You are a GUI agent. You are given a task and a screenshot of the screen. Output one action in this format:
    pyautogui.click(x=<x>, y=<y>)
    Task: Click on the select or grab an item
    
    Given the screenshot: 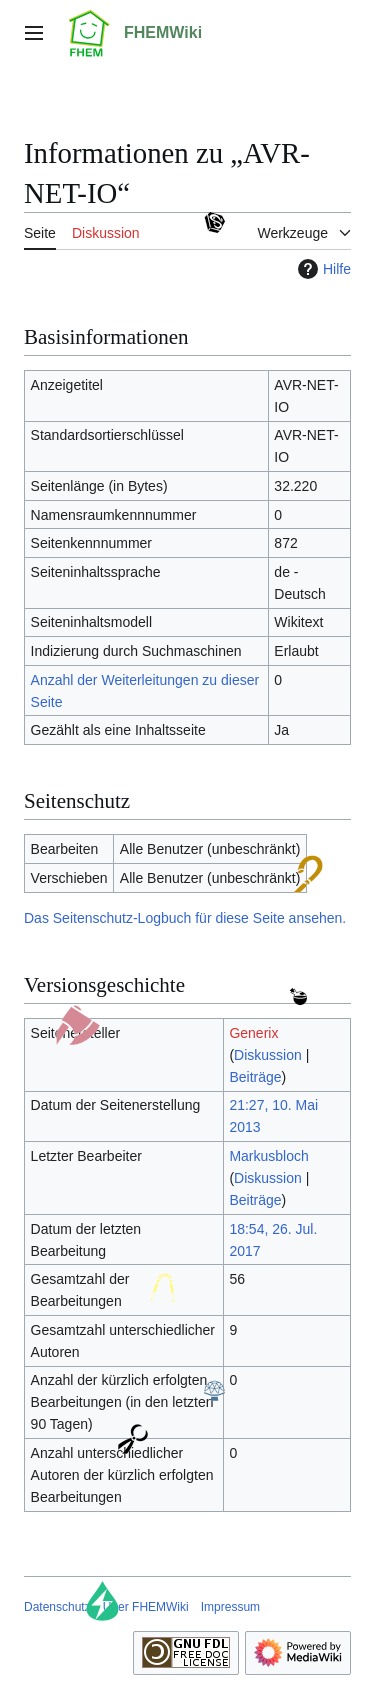 What is the action you would take?
    pyautogui.click(x=133, y=1439)
    